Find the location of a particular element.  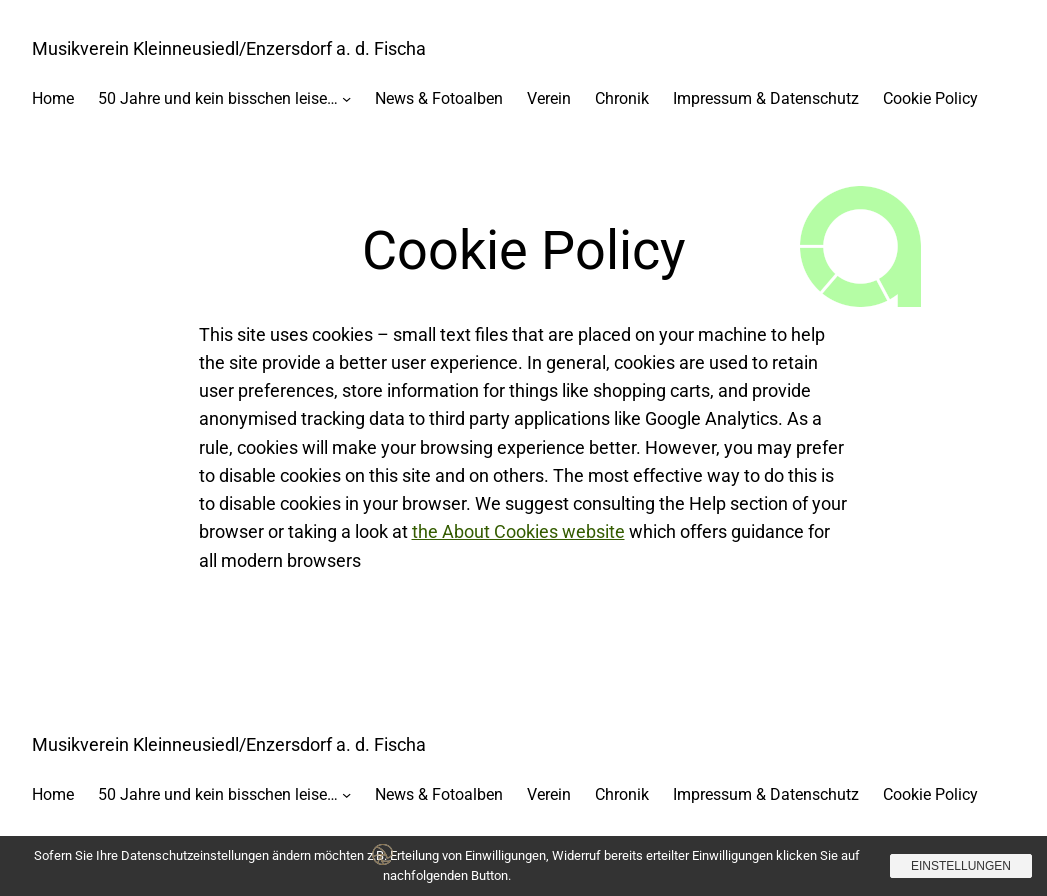

akaunting accounting software logo is located at coordinates (860, 246).